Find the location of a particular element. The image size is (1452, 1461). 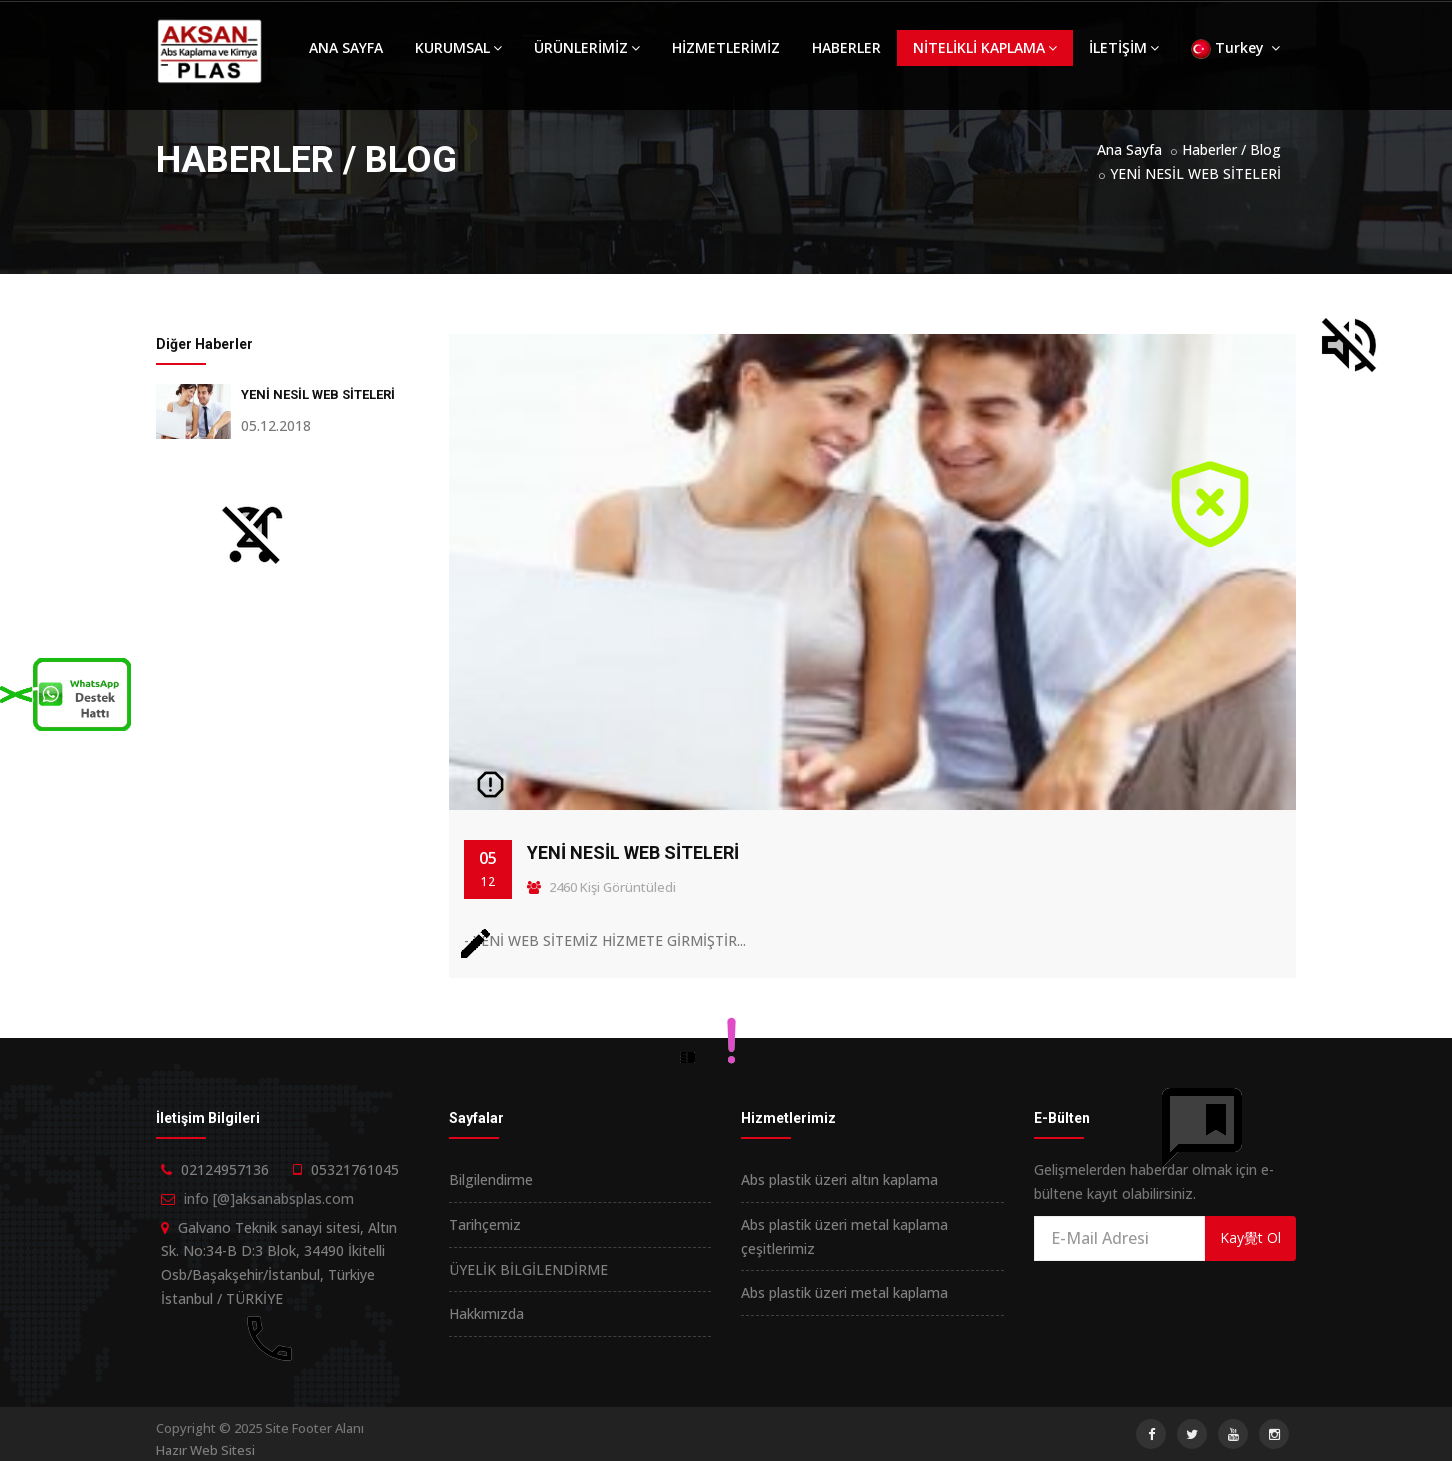

access your saved messages is located at coordinates (1202, 1128).